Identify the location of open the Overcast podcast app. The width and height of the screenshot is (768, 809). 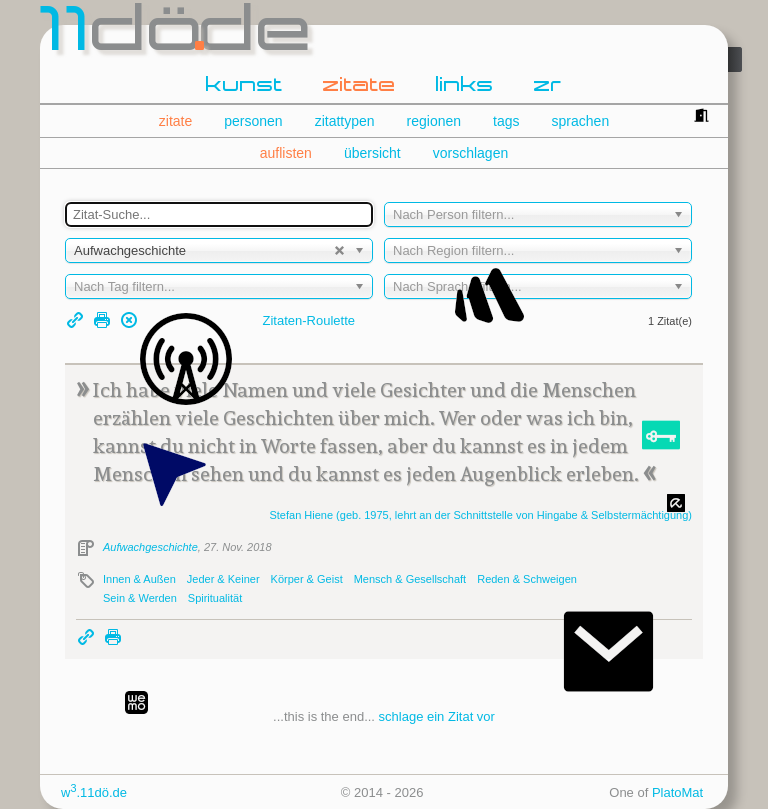
(186, 359).